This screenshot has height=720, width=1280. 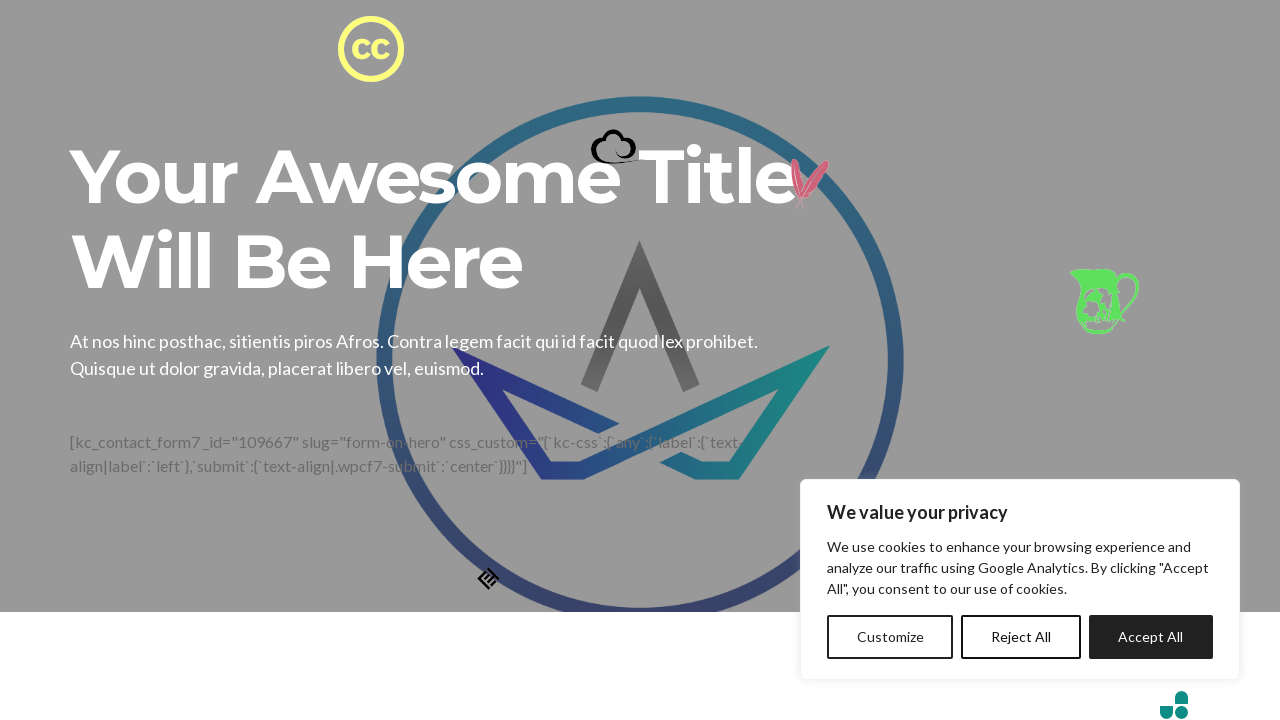 I want to click on apache maven project or build tool, so click(x=810, y=184).